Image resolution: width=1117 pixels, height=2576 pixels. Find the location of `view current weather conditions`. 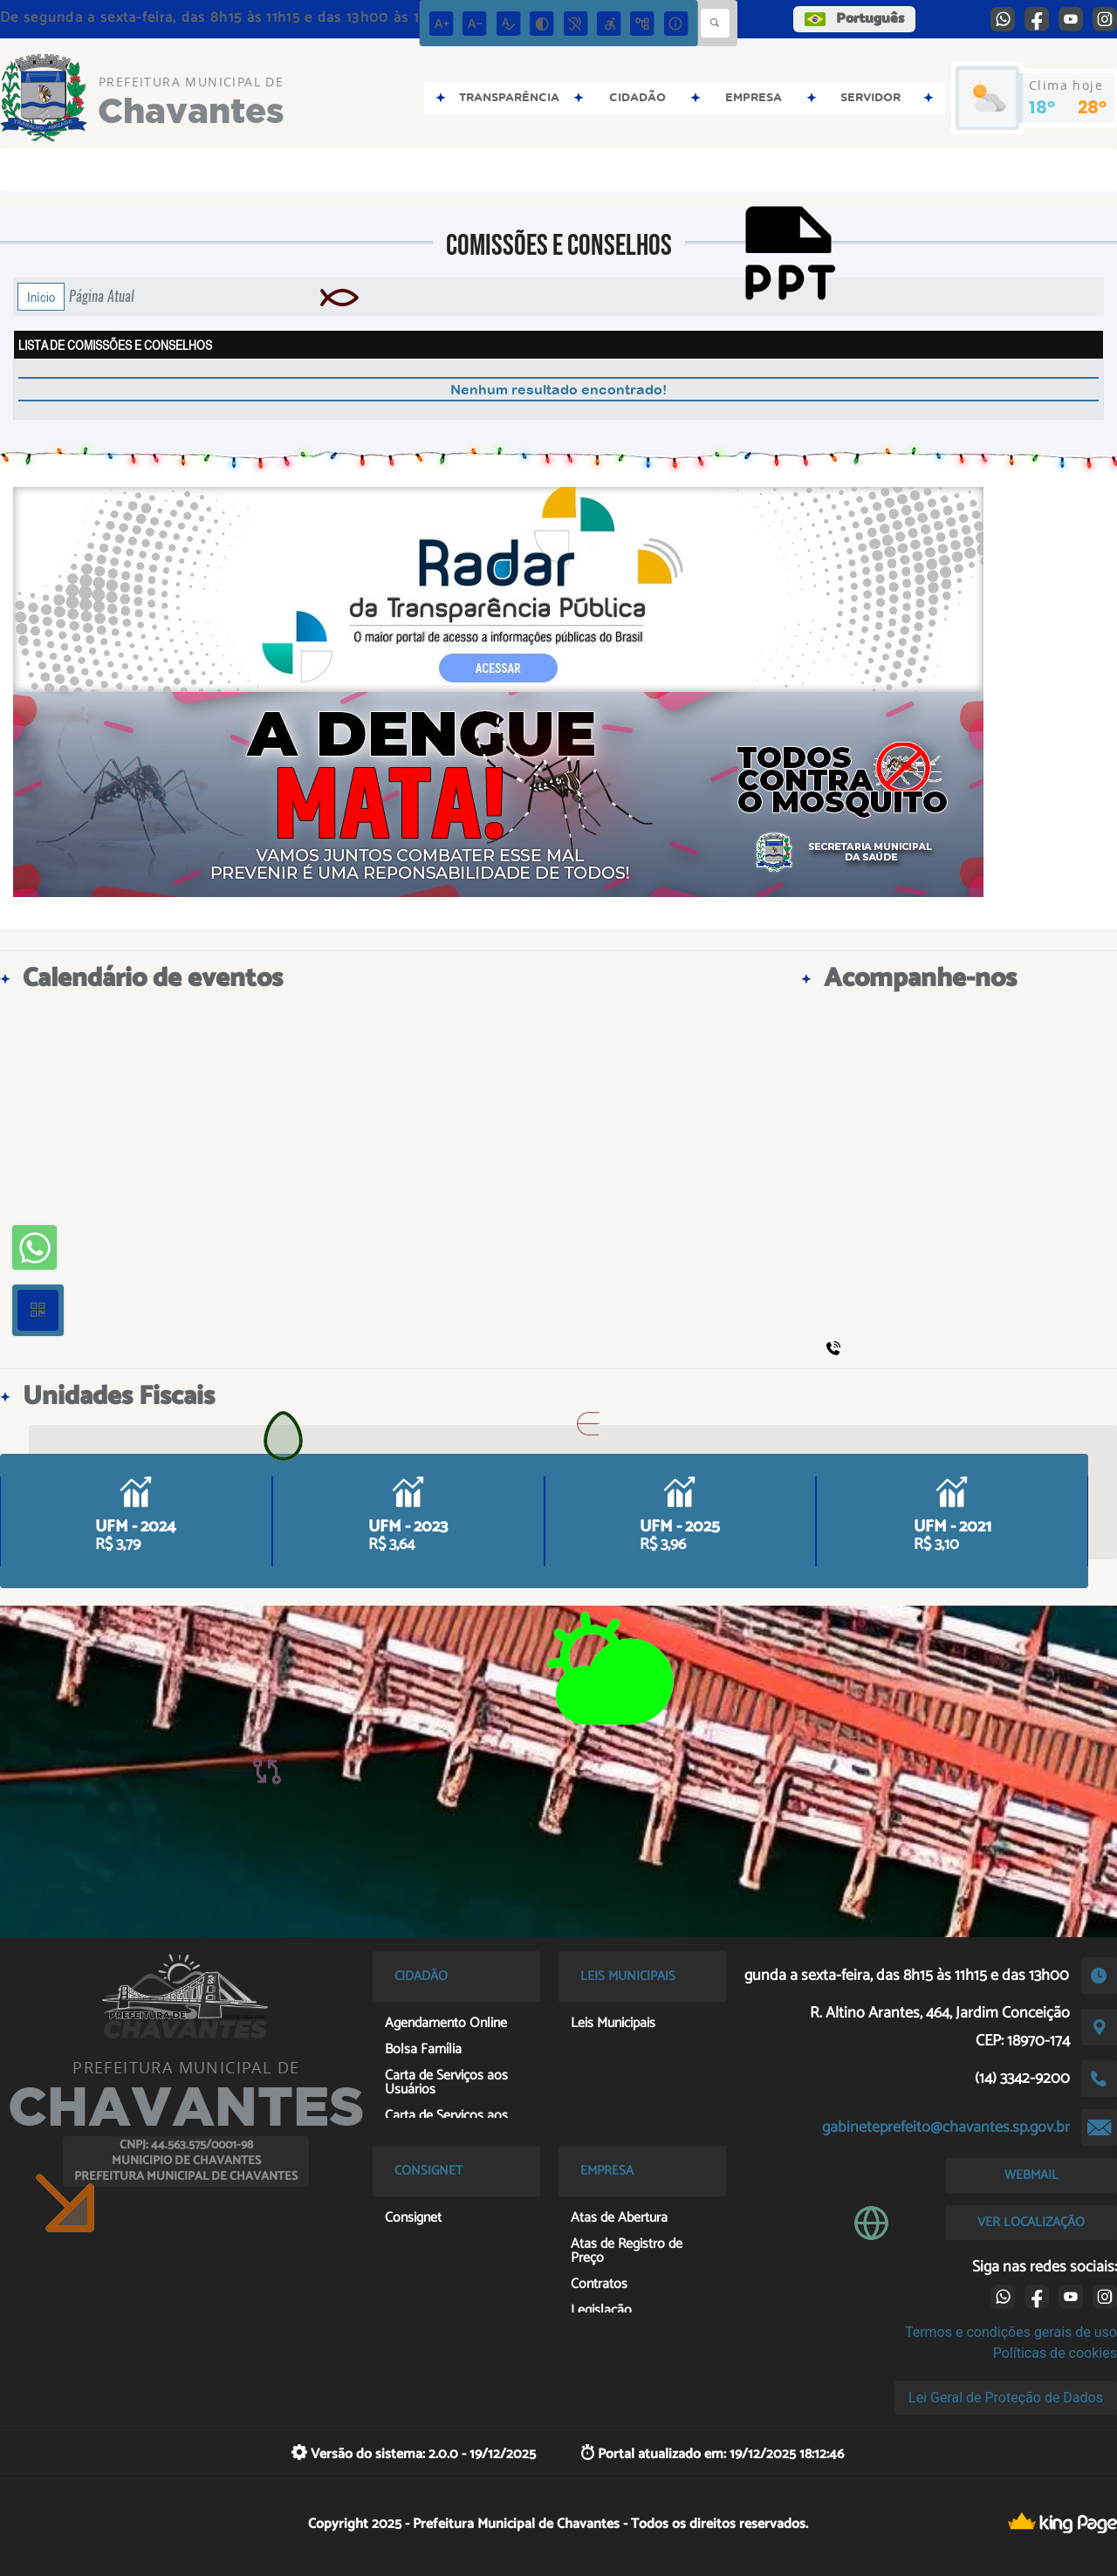

view current weather conditions is located at coordinates (610, 1670).